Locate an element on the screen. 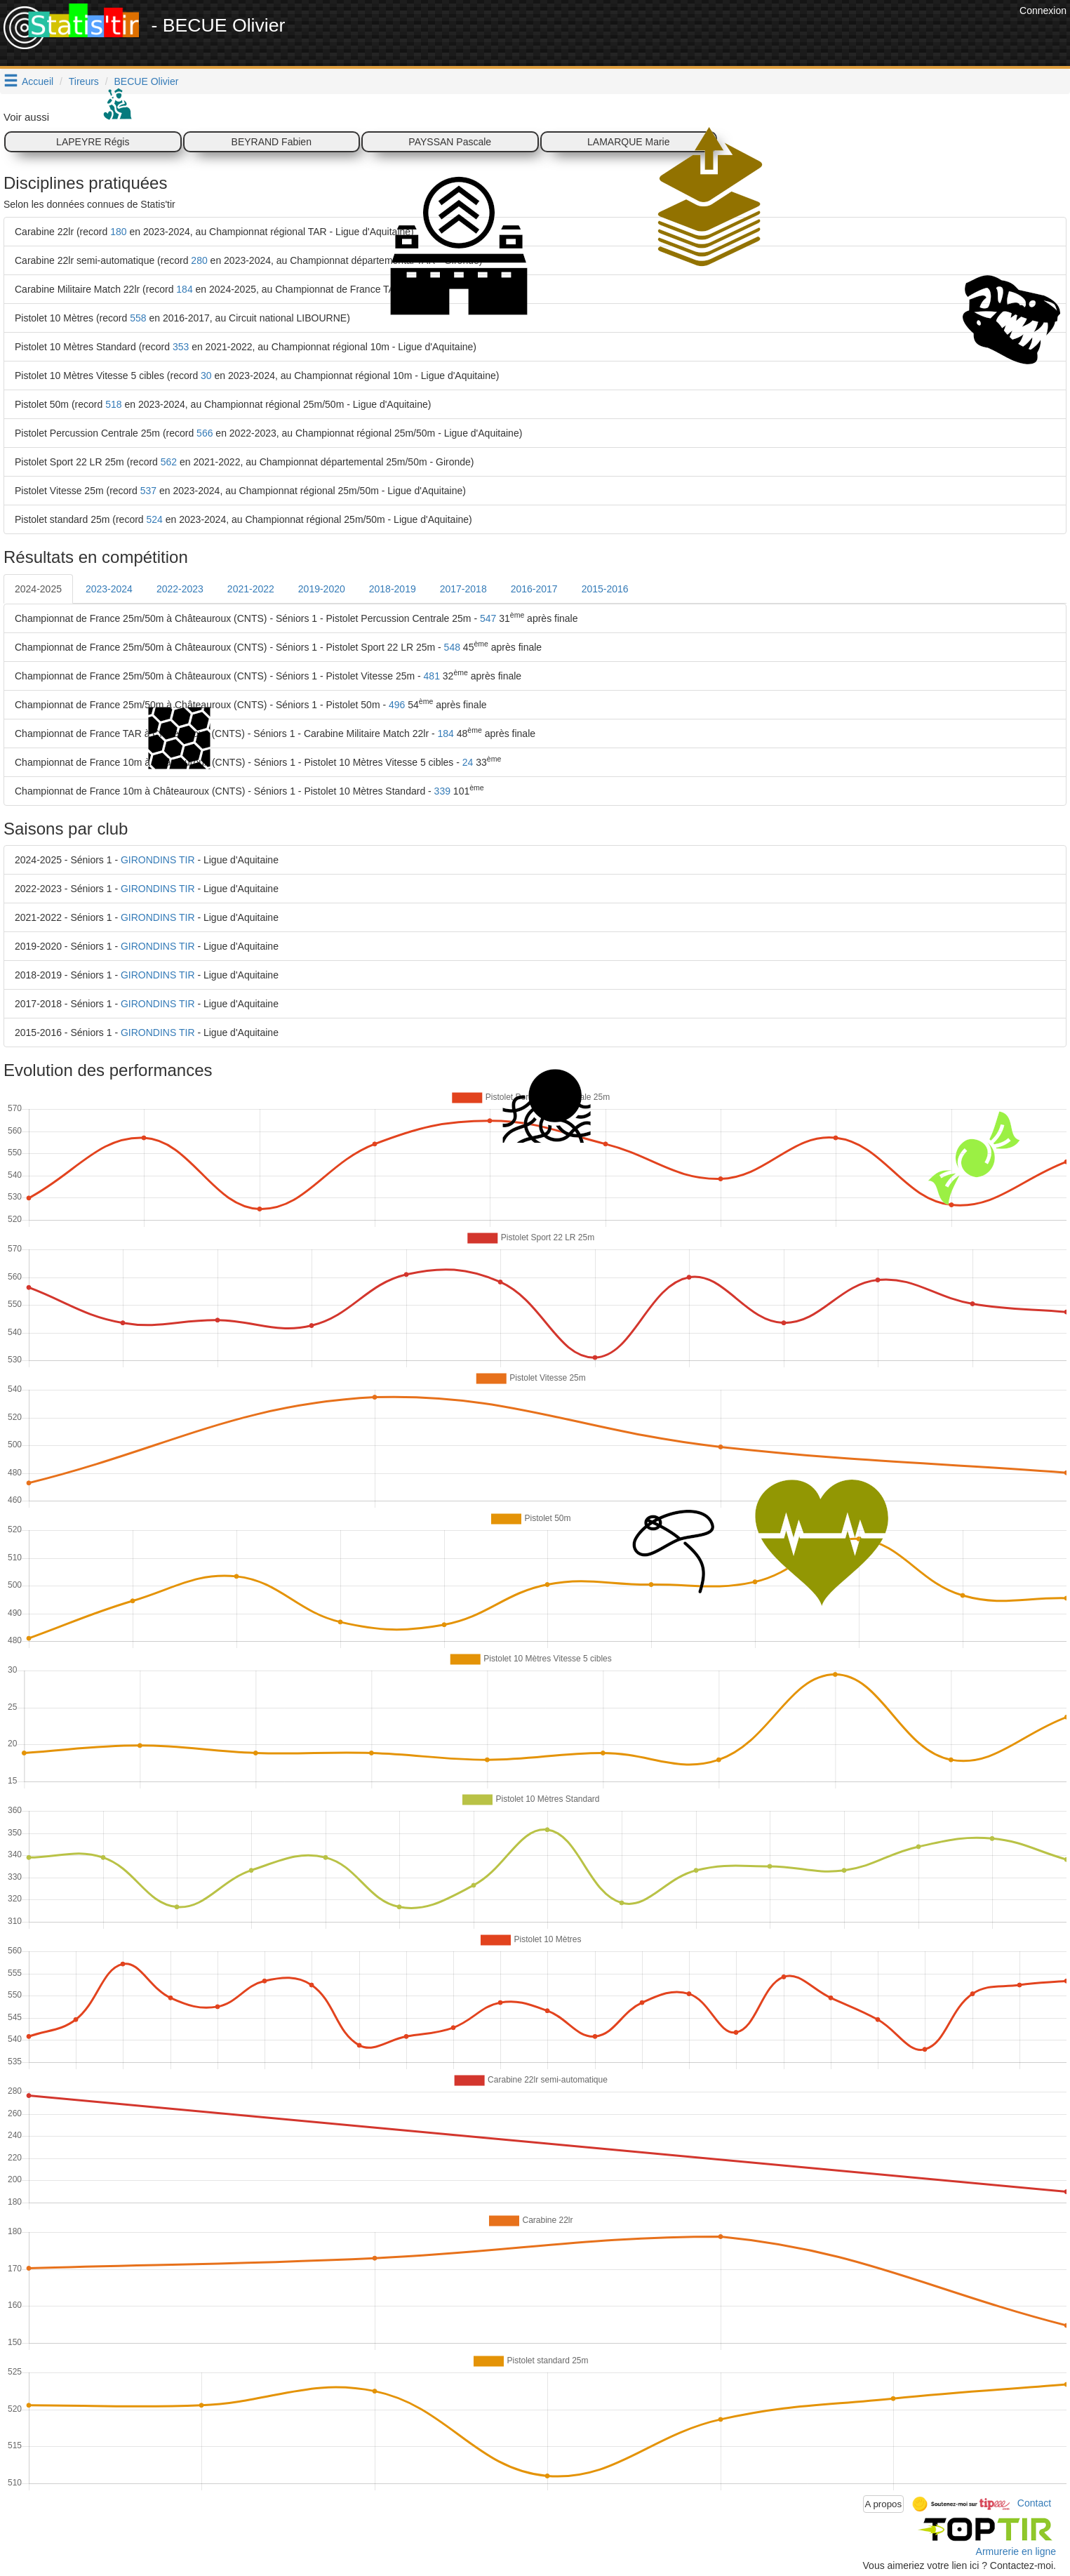  view hexagonal grid or tile map is located at coordinates (179, 738).